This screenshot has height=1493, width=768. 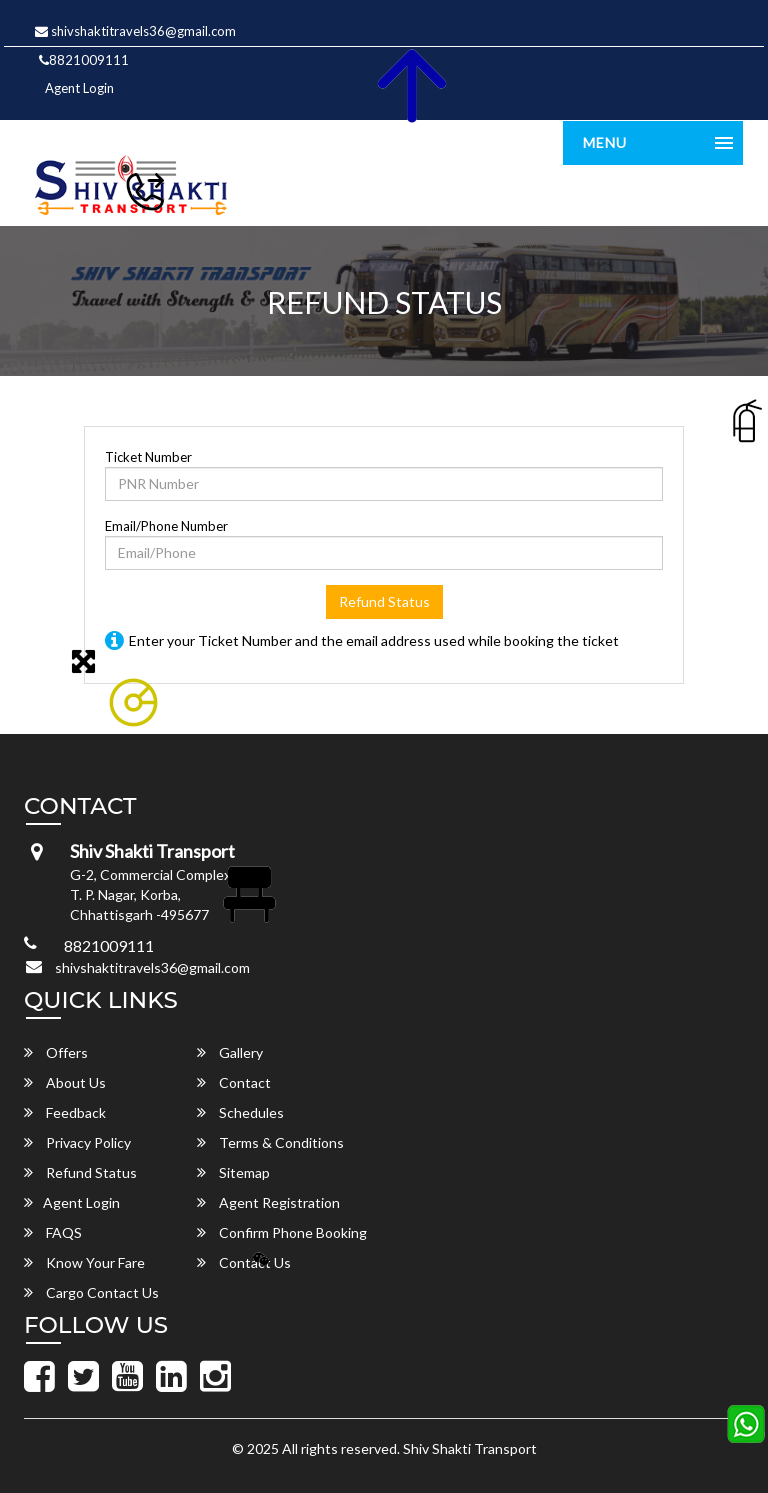 What do you see at coordinates (133, 702) in the screenshot?
I see `play or access music library` at bounding box center [133, 702].